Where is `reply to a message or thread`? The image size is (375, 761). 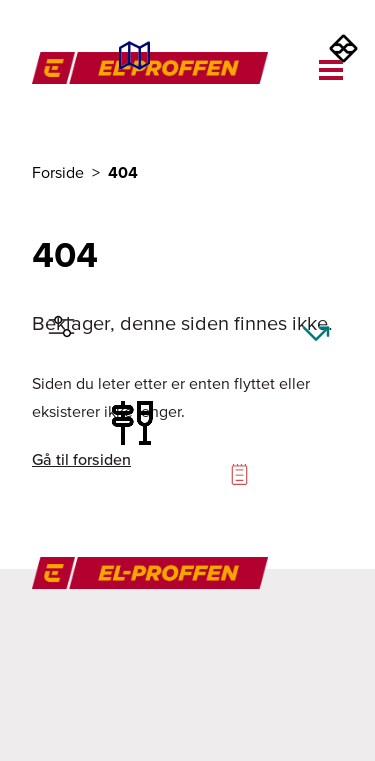 reply to a message or thread is located at coordinates (316, 333).